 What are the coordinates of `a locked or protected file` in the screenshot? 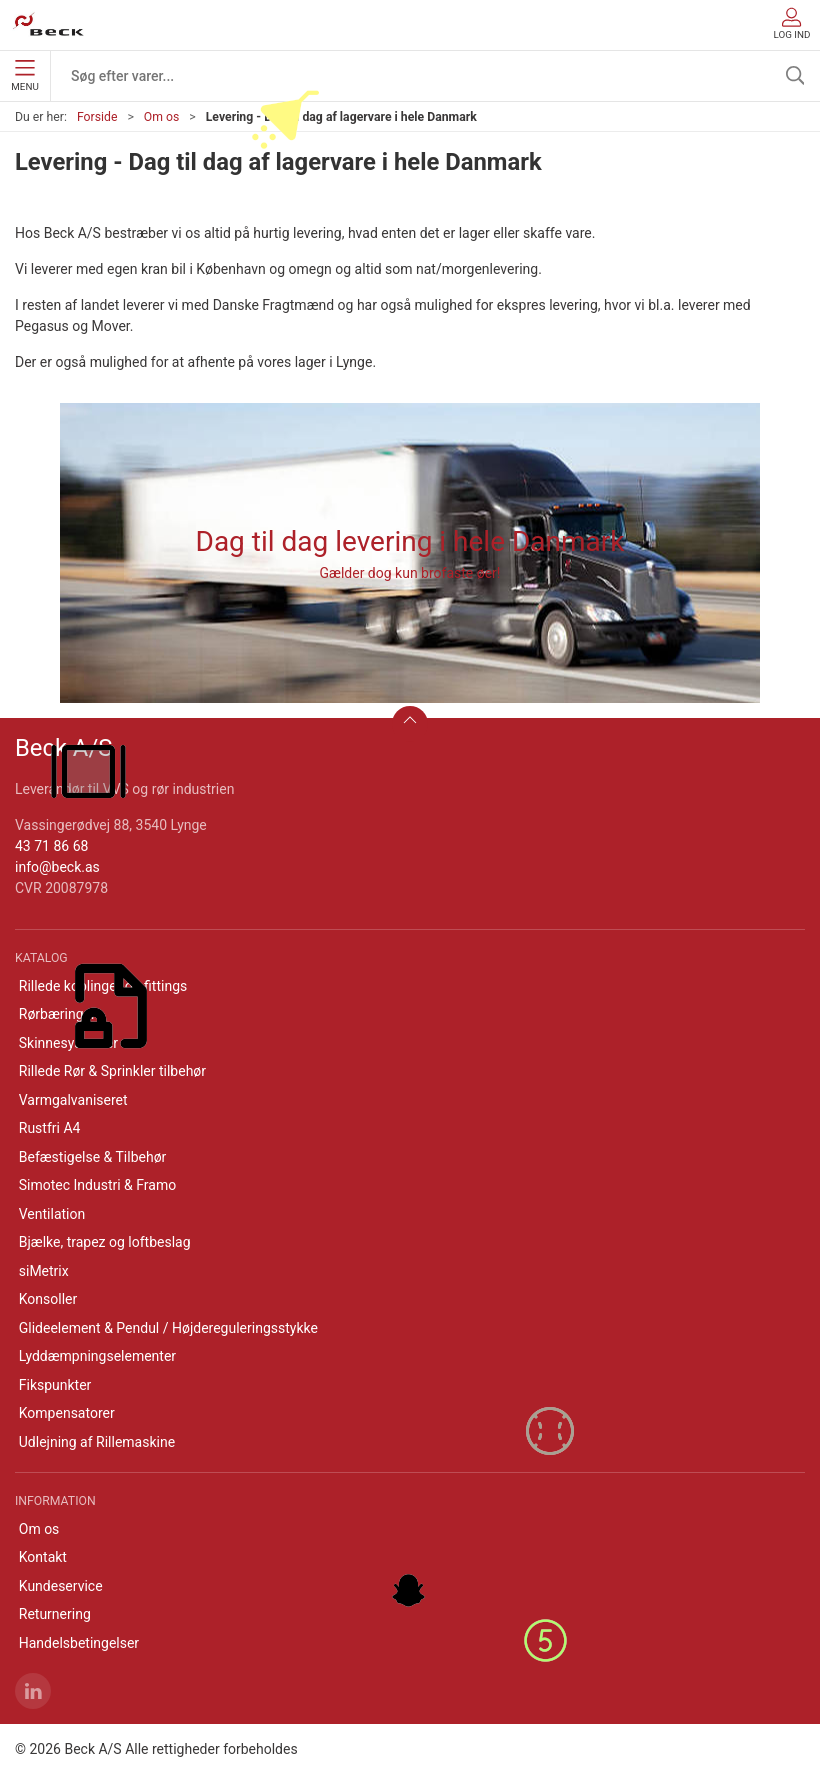 It's located at (111, 1006).